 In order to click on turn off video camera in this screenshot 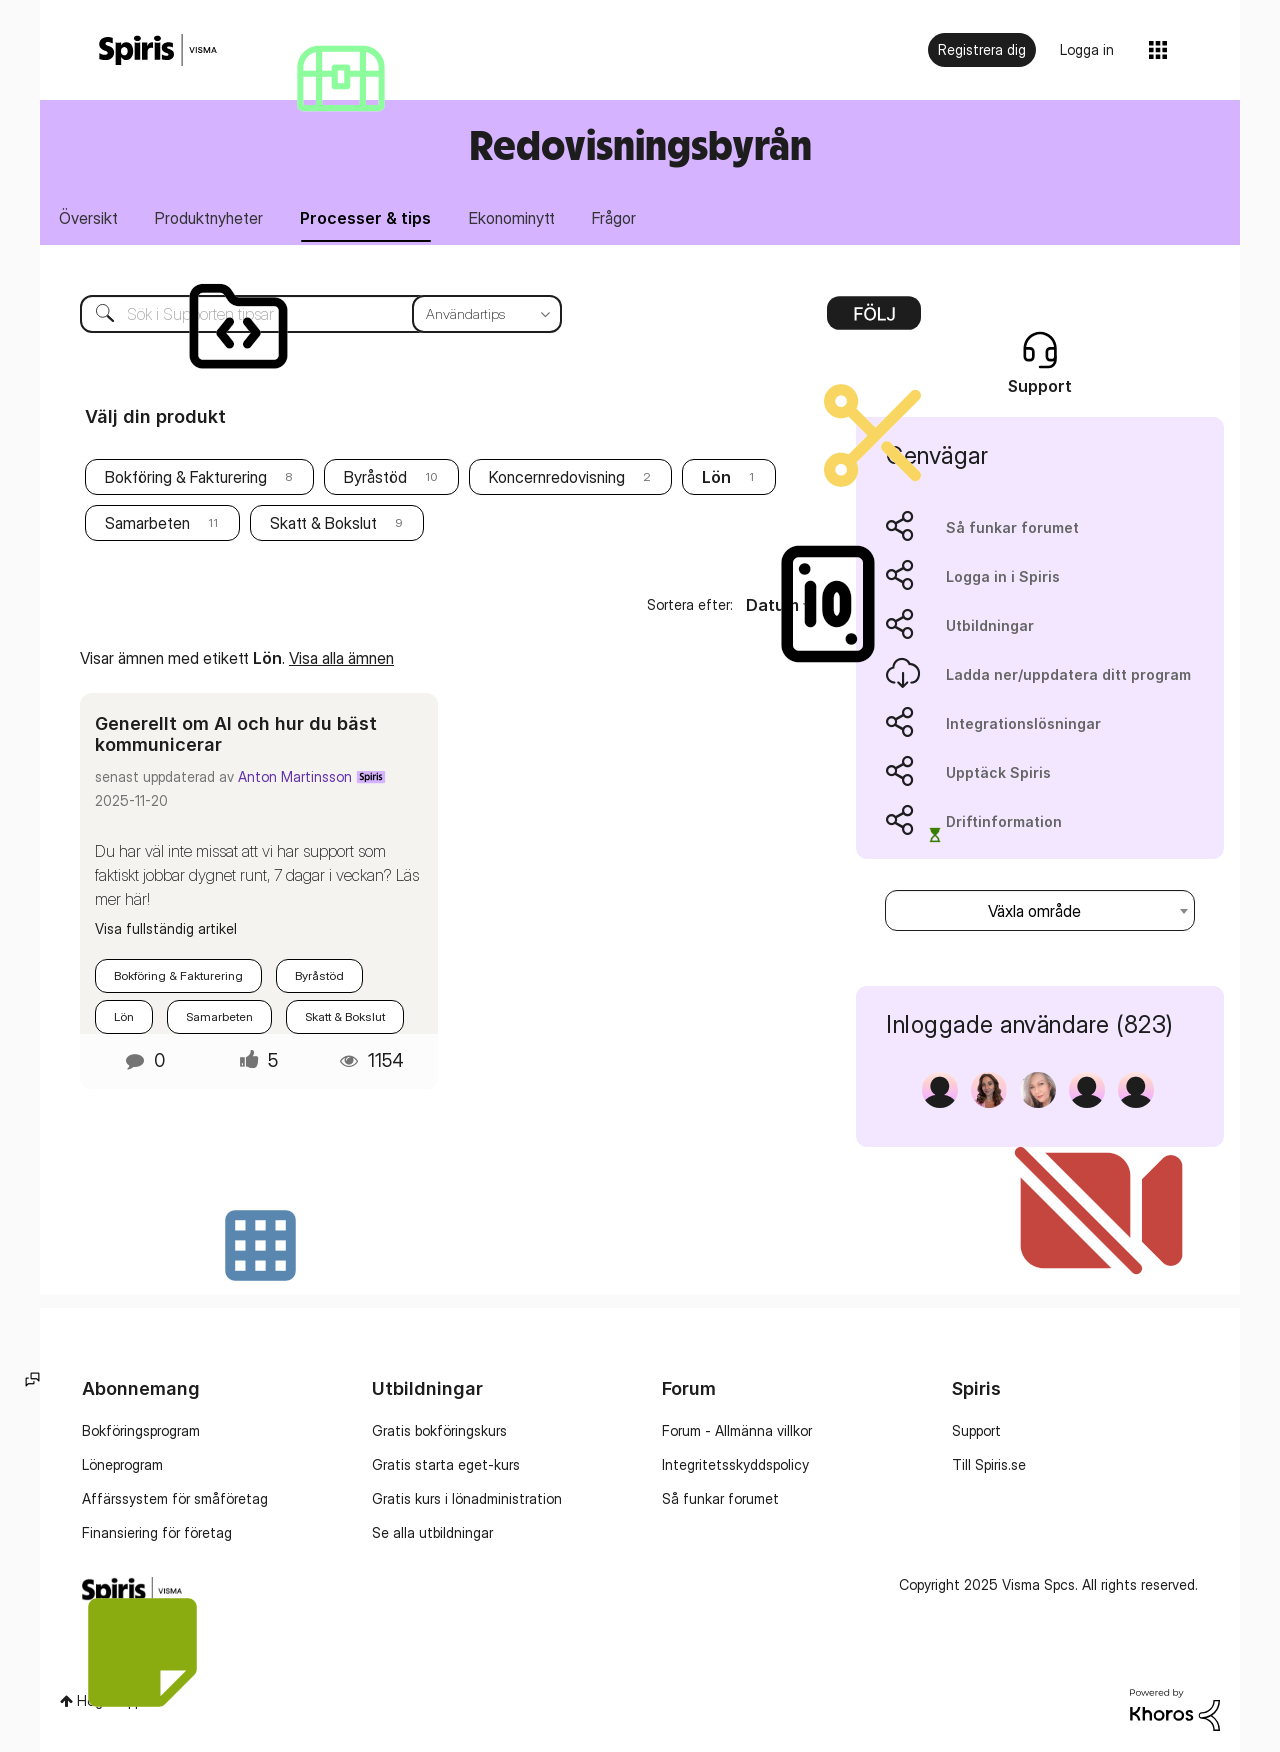, I will do `click(1101, 1210)`.